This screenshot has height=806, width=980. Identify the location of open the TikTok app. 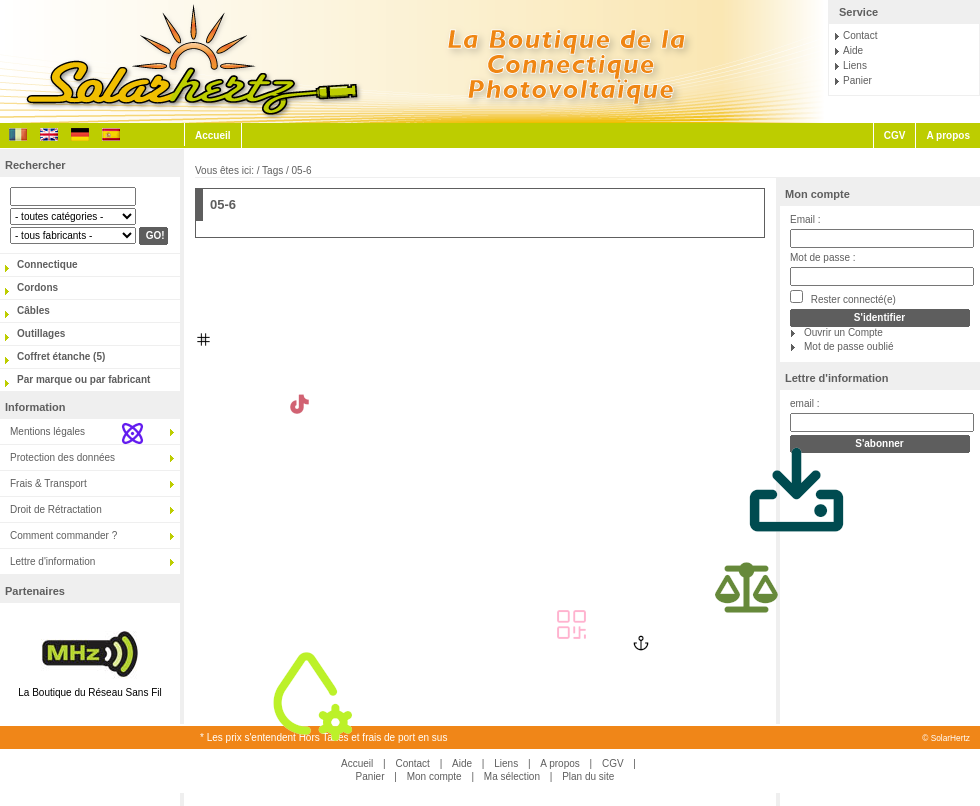
(299, 404).